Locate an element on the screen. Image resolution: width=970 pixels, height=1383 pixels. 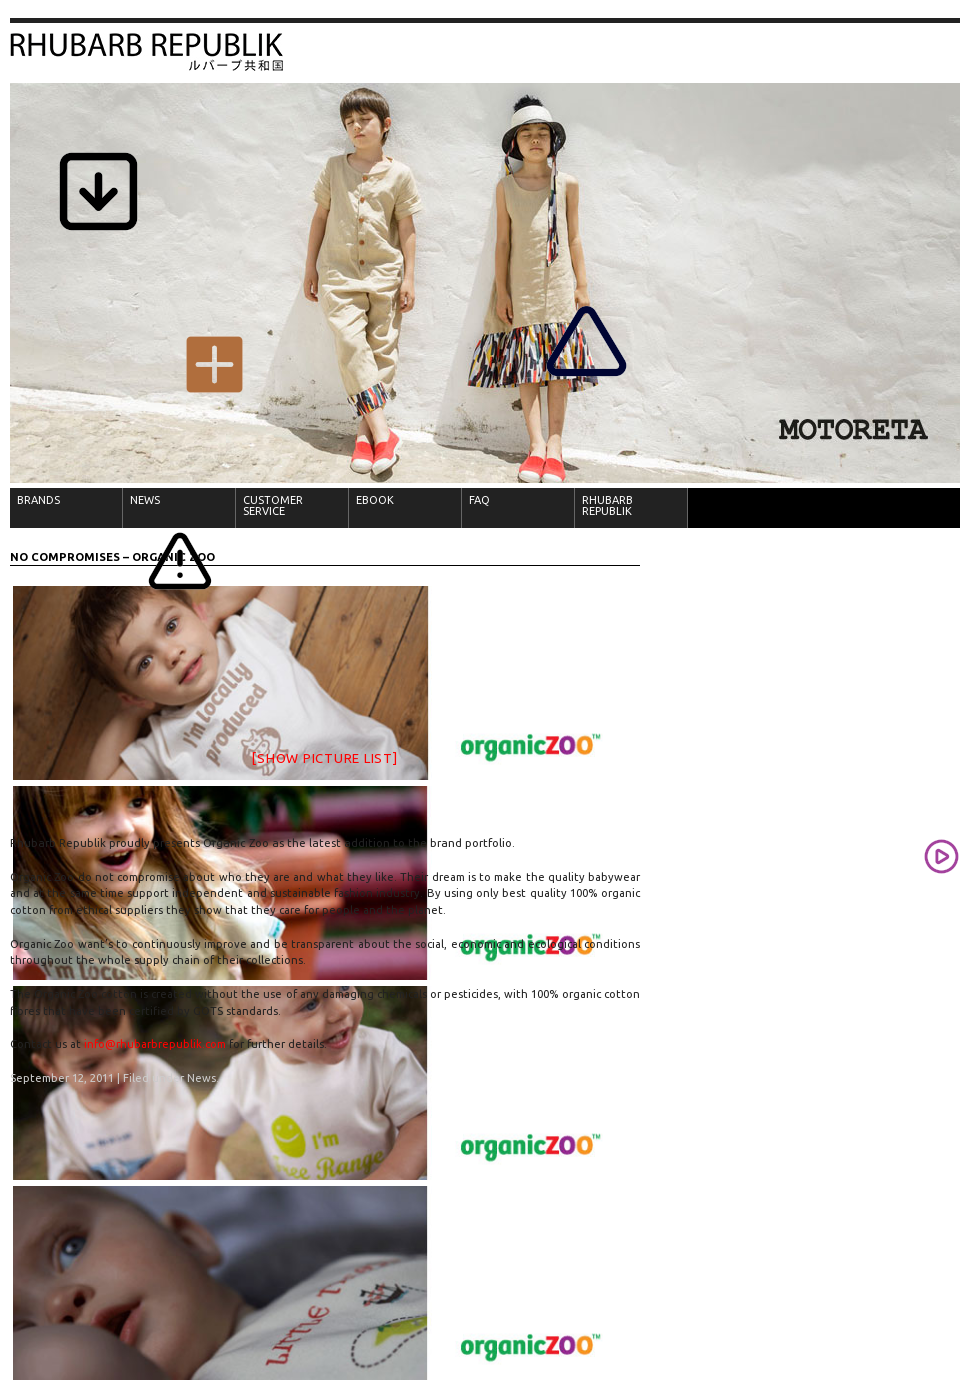
play media or video content is located at coordinates (941, 856).